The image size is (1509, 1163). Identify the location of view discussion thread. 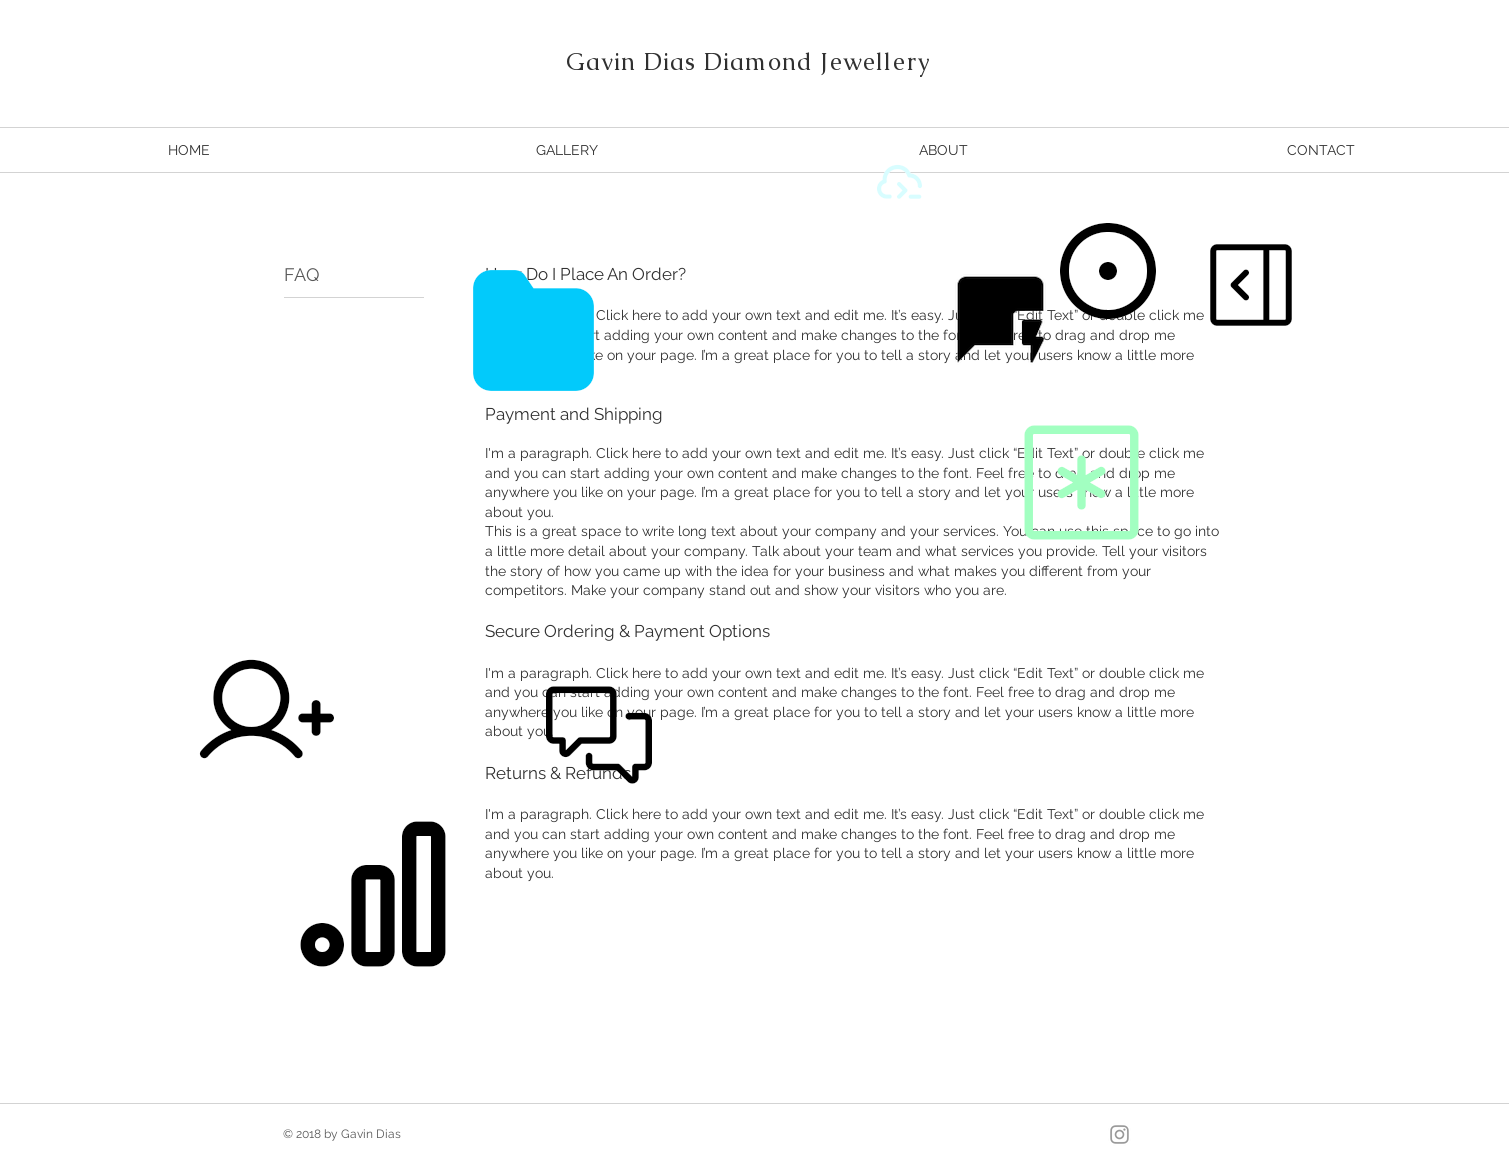
(599, 735).